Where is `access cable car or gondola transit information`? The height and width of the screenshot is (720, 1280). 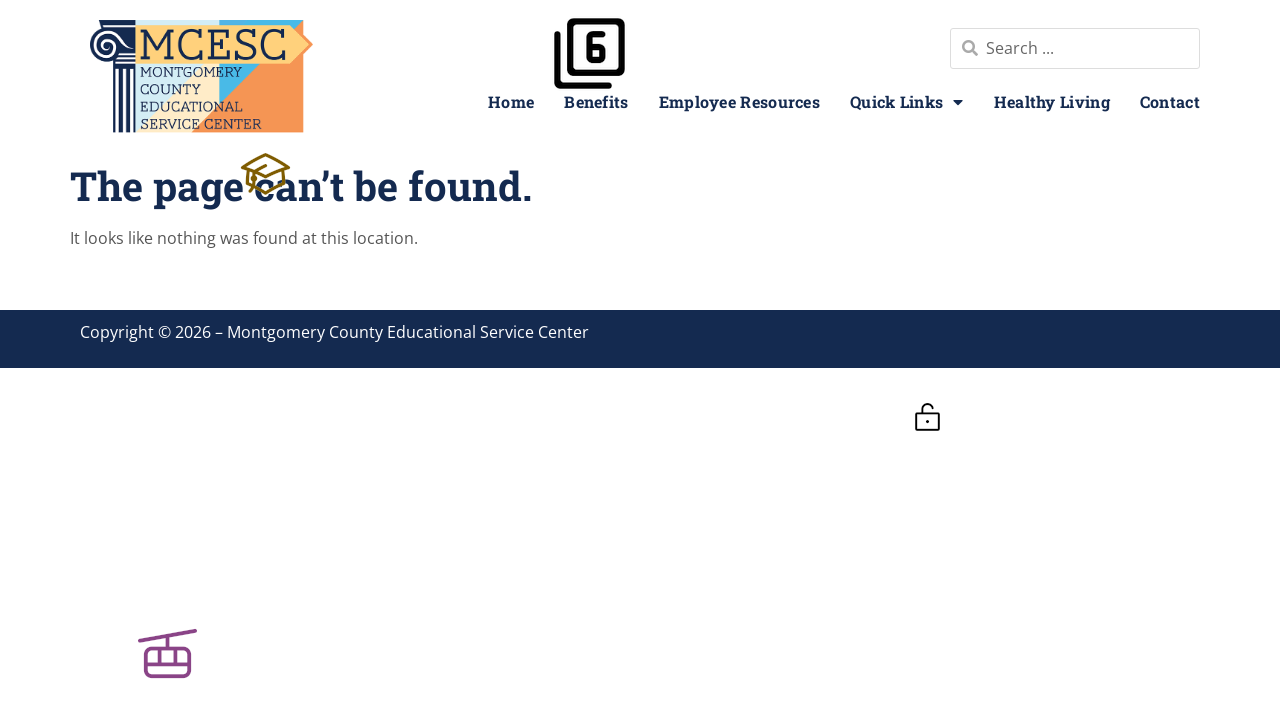 access cable car or gondola transit information is located at coordinates (167, 654).